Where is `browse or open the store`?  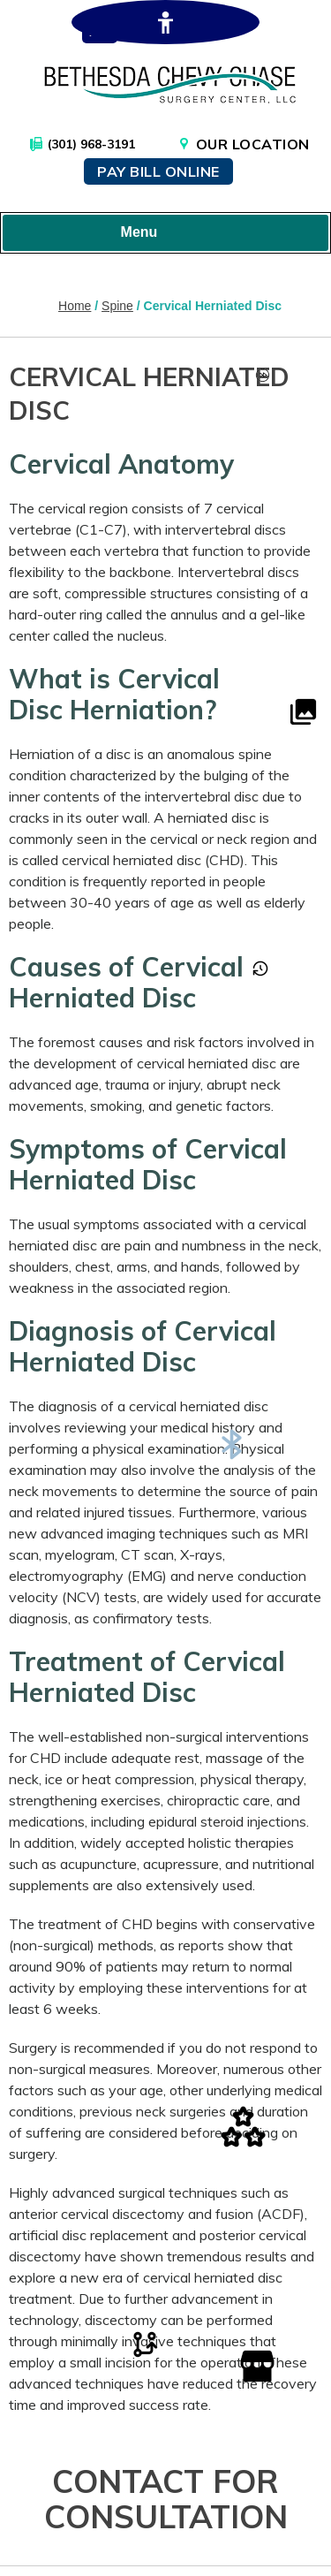
browse or open the store is located at coordinates (257, 2366).